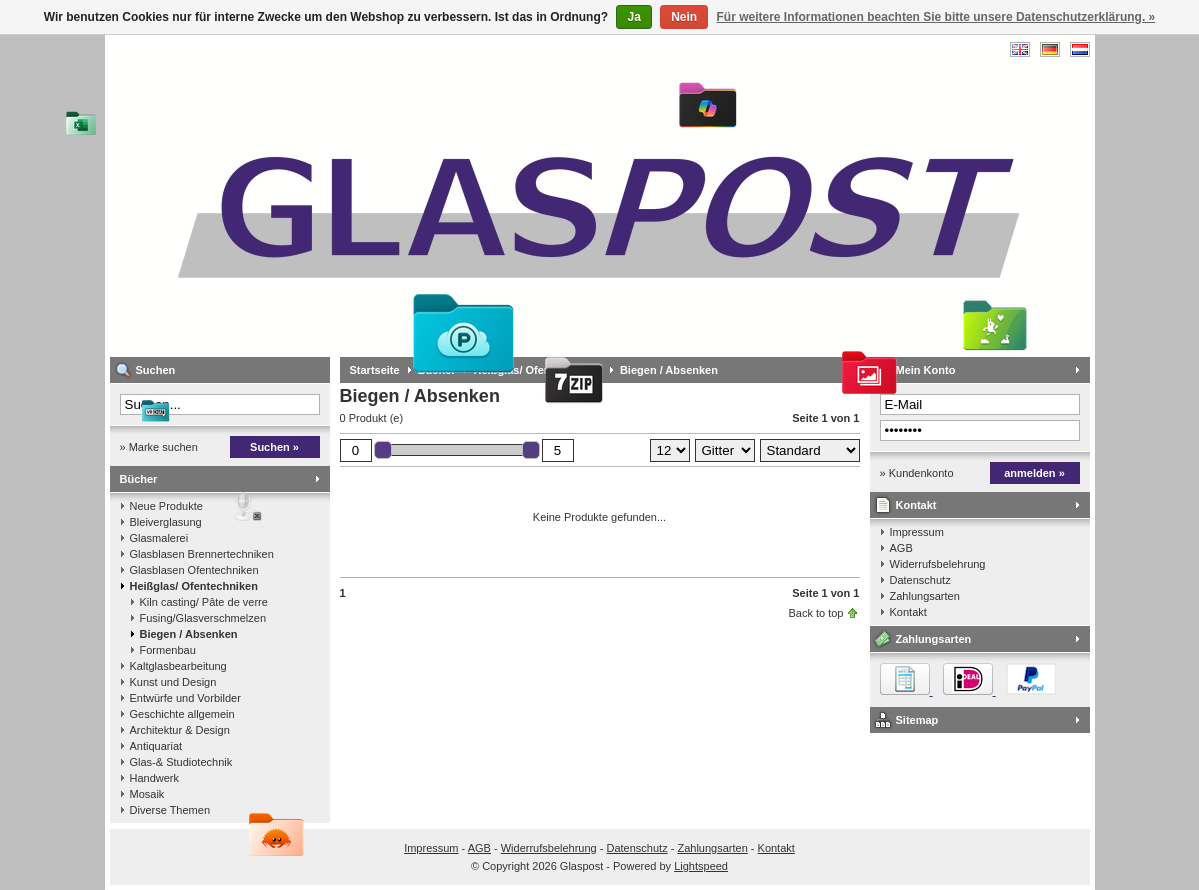 This screenshot has height=890, width=1199. I want to click on open rust programming projects folder, so click(276, 836).